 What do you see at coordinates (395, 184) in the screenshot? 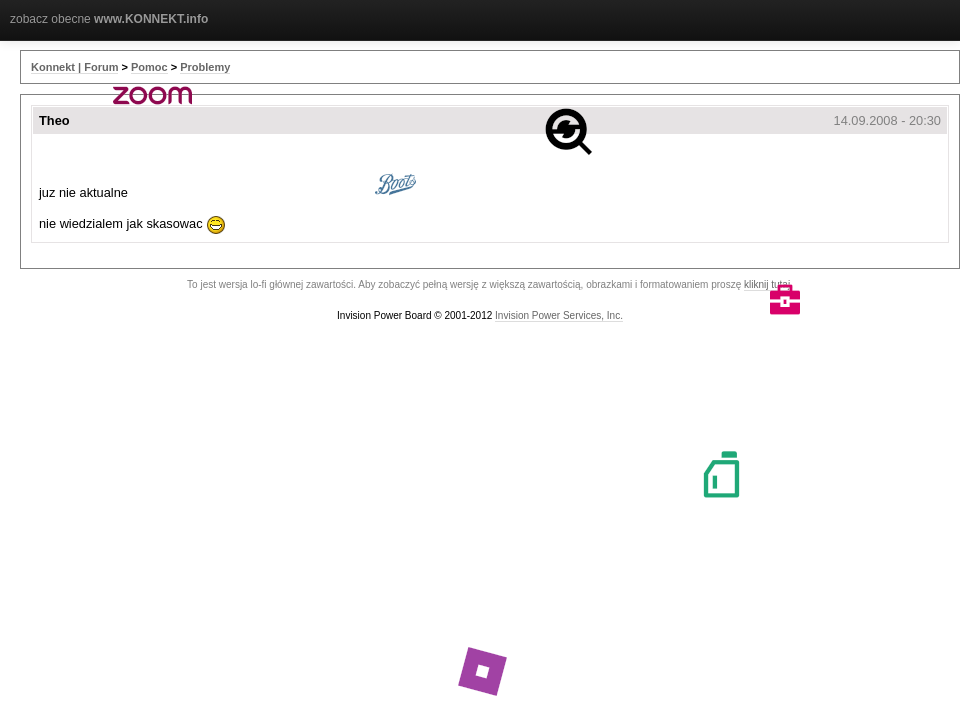
I see `open the Boots pharmacy app` at bounding box center [395, 184].